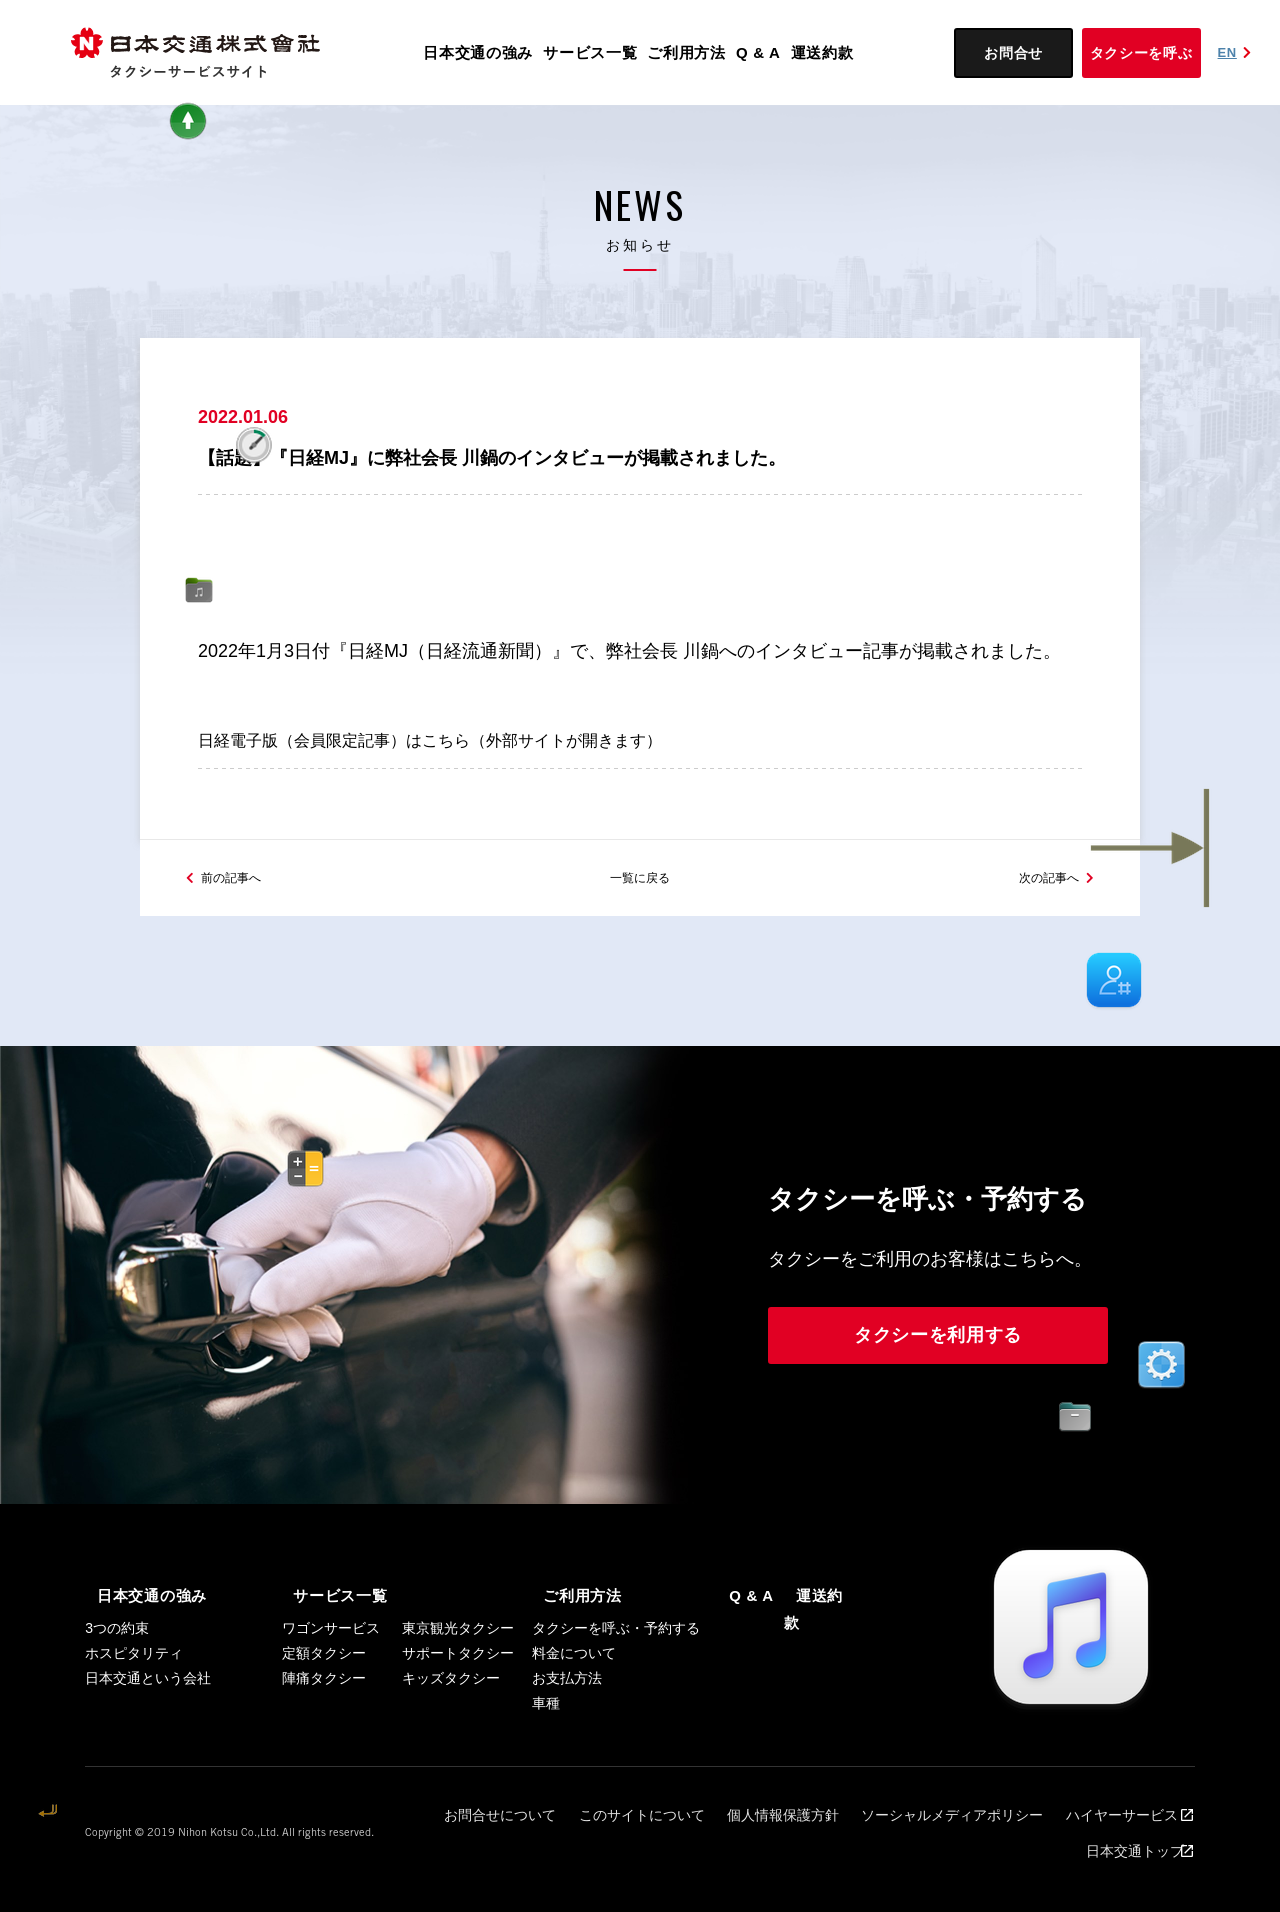 Image resolution: width=1280 pixels, height=1912 pixels. What do you see at coordinates (188, 121) in the screenshot?
I see `software update available for installation` at bounding box center [188, 121].